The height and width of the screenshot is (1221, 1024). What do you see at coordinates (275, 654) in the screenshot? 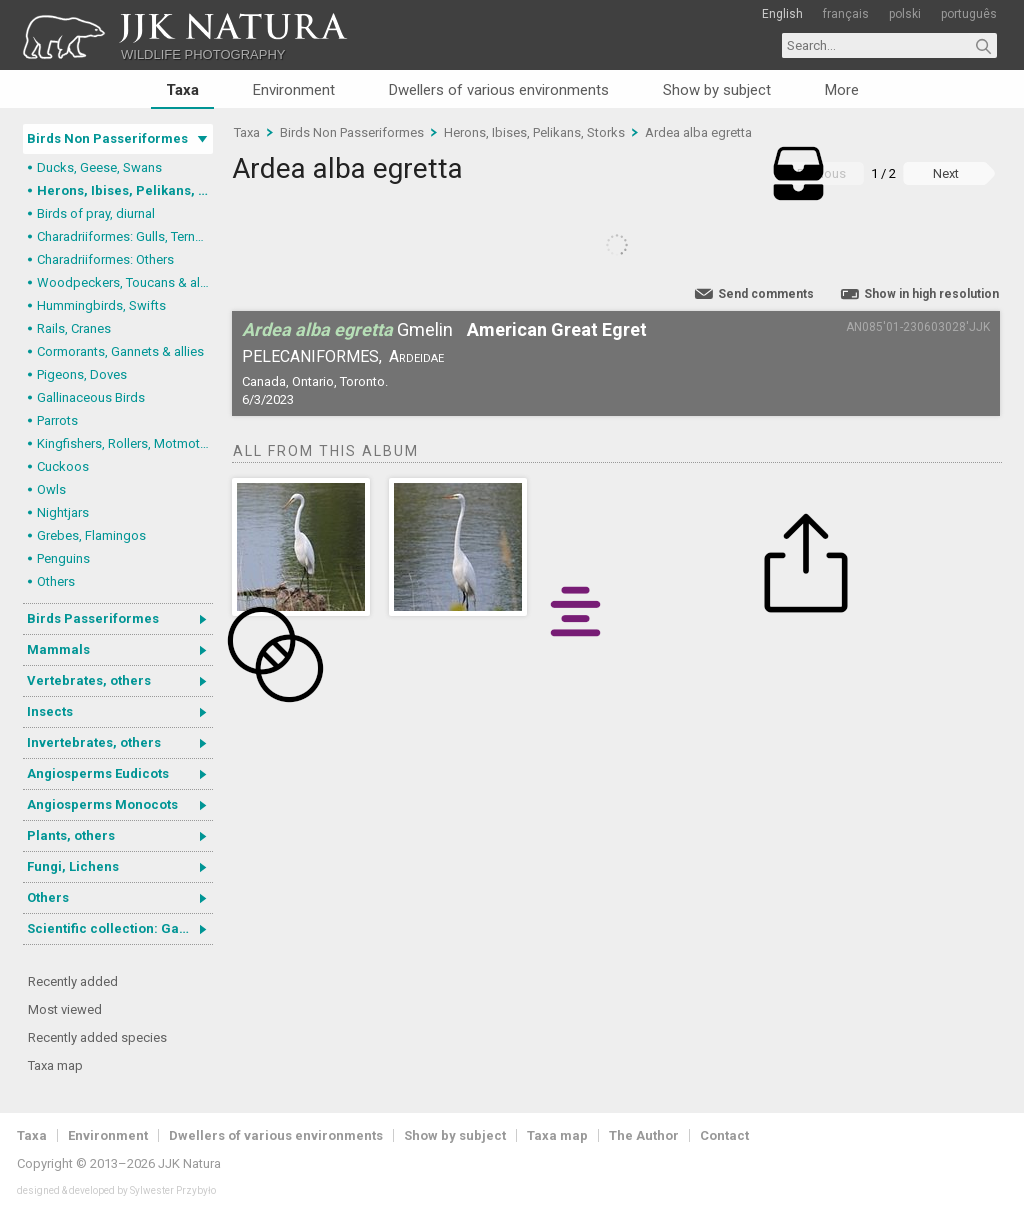
I see `intersect or merge two shapes` at bounding box center [275, 654].